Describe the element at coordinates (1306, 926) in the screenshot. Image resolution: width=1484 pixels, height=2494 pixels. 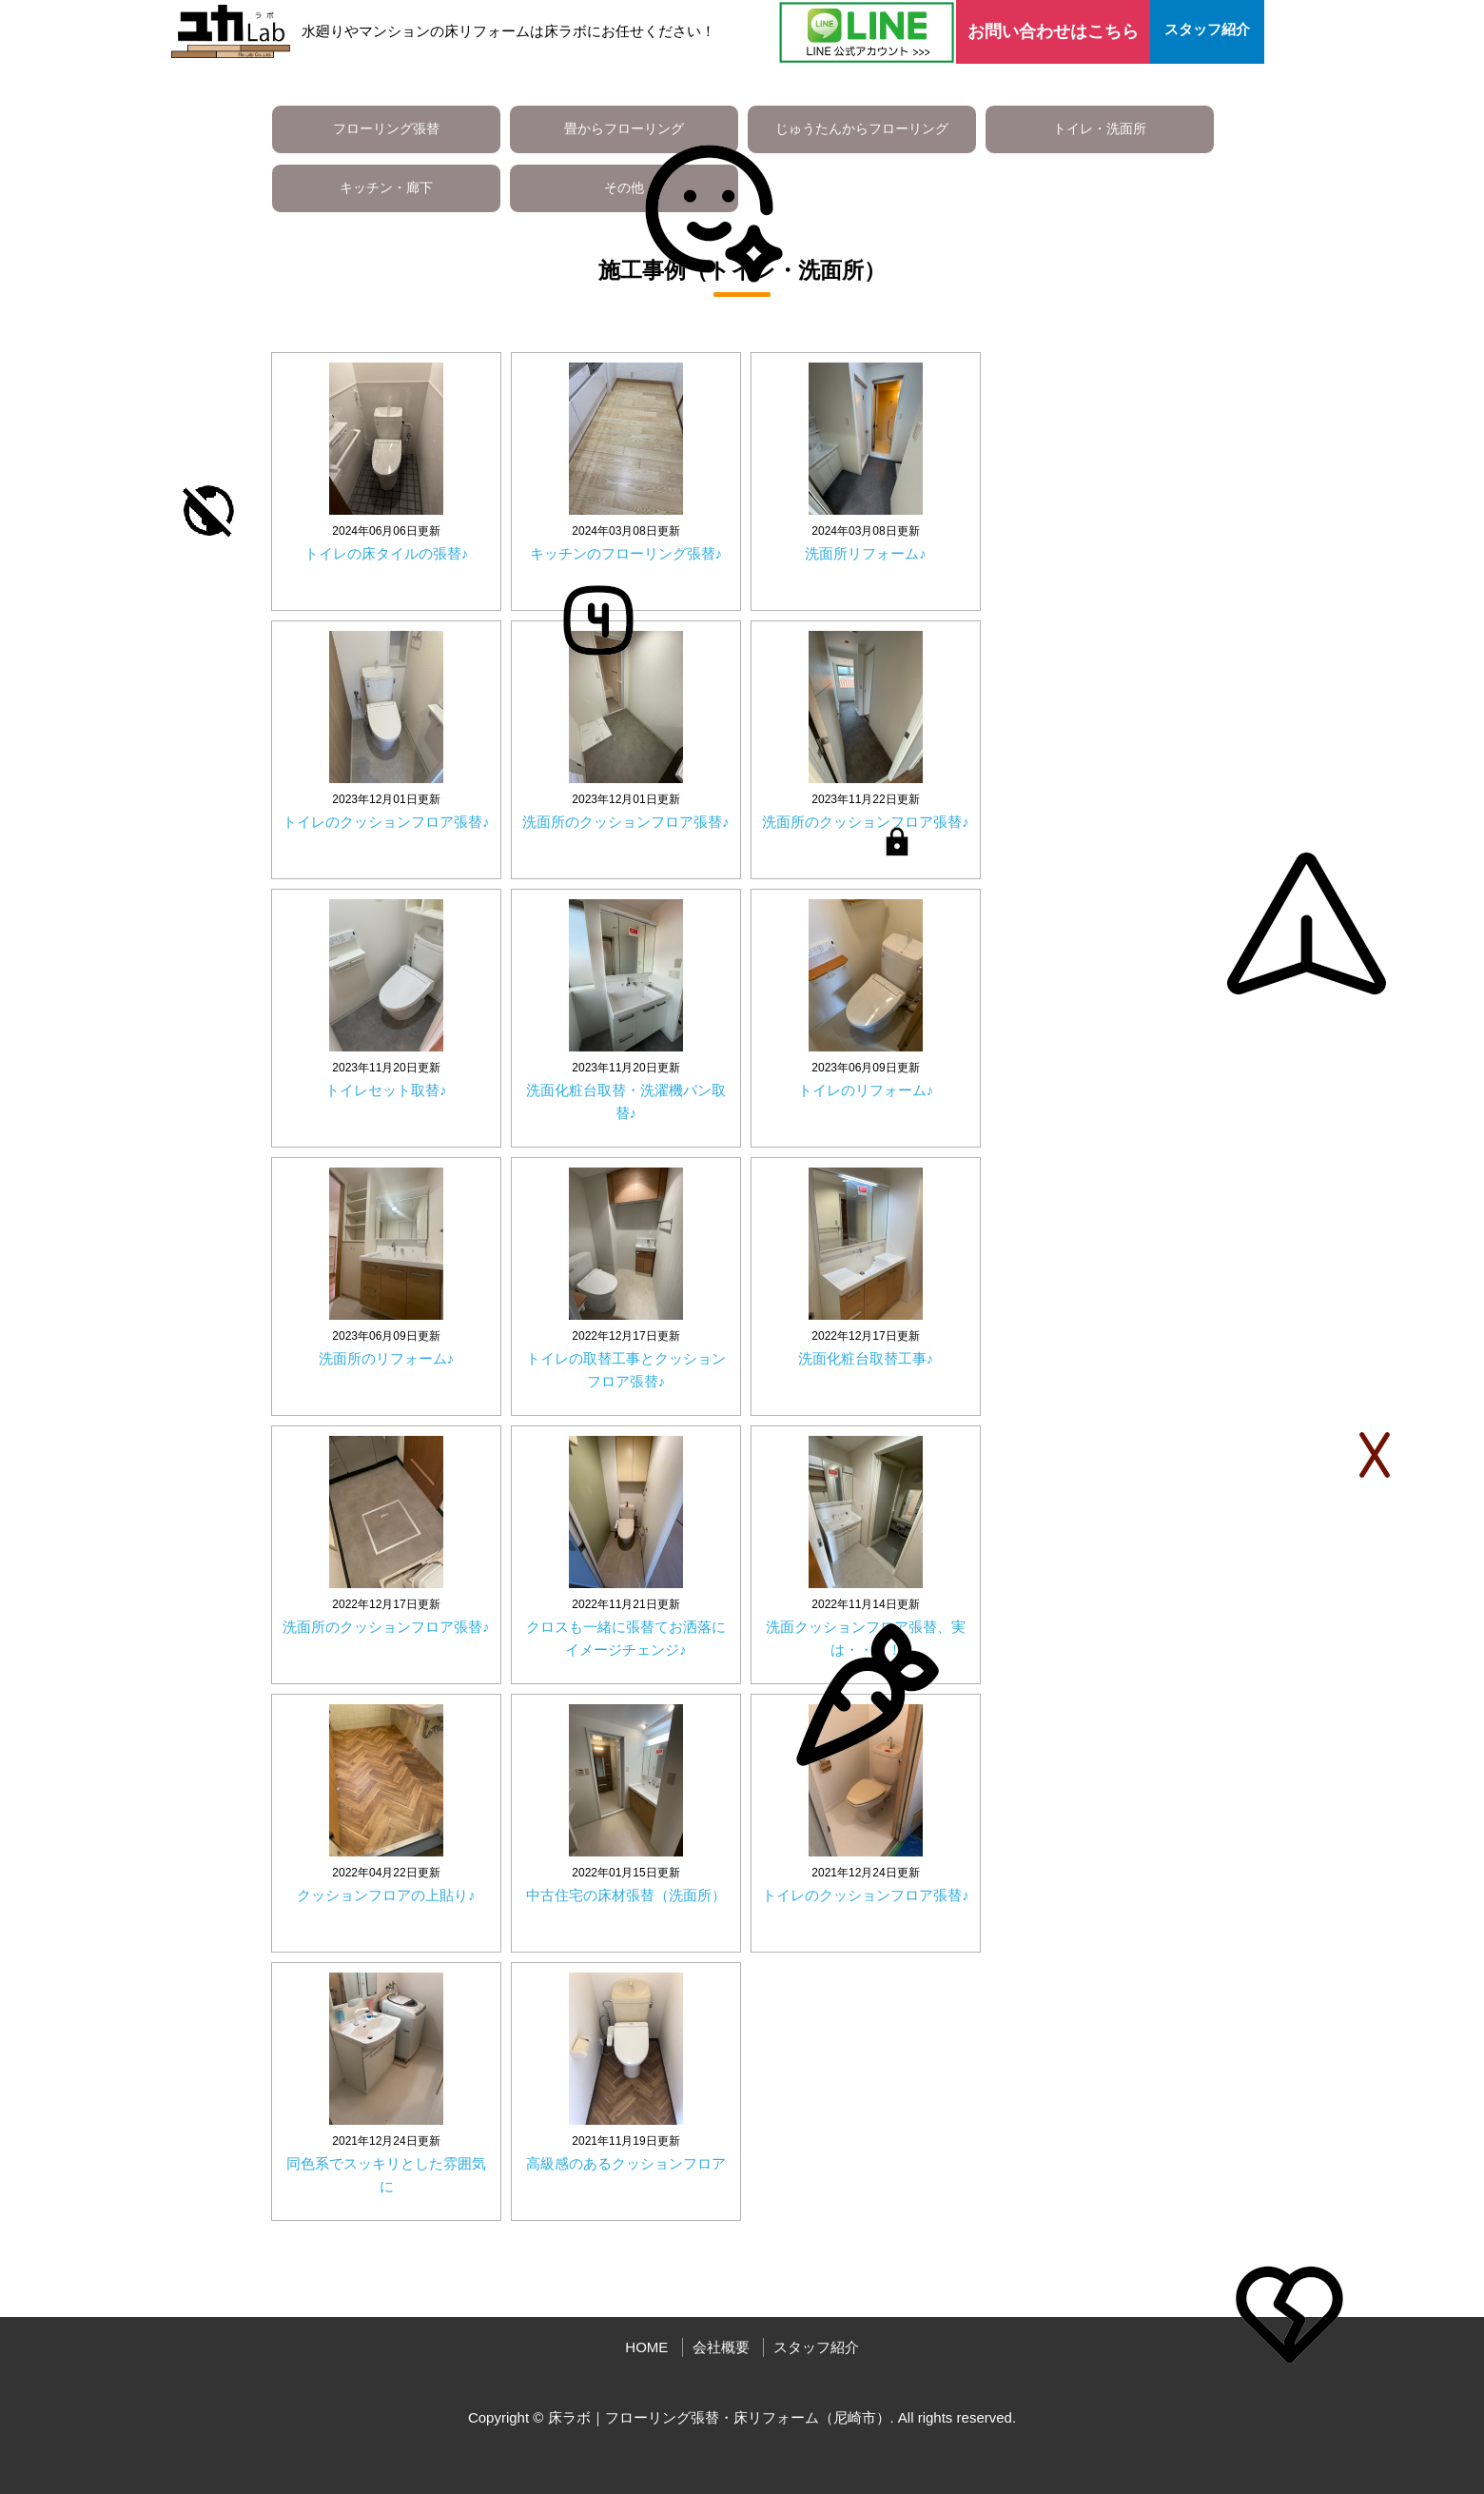
I see `send a message or email` at that location.